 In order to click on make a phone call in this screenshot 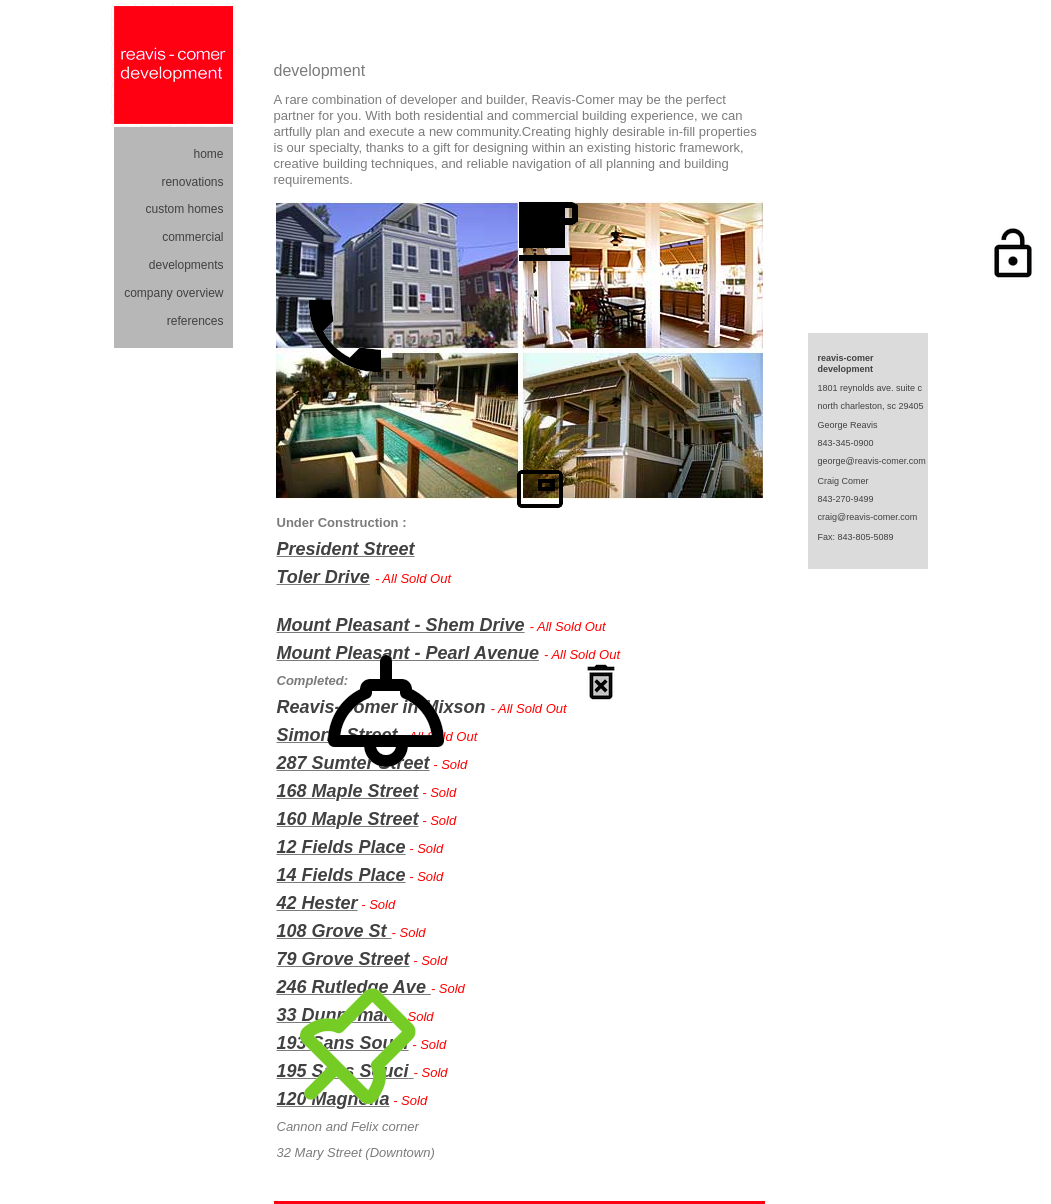, I will do `click(345, 336)`.